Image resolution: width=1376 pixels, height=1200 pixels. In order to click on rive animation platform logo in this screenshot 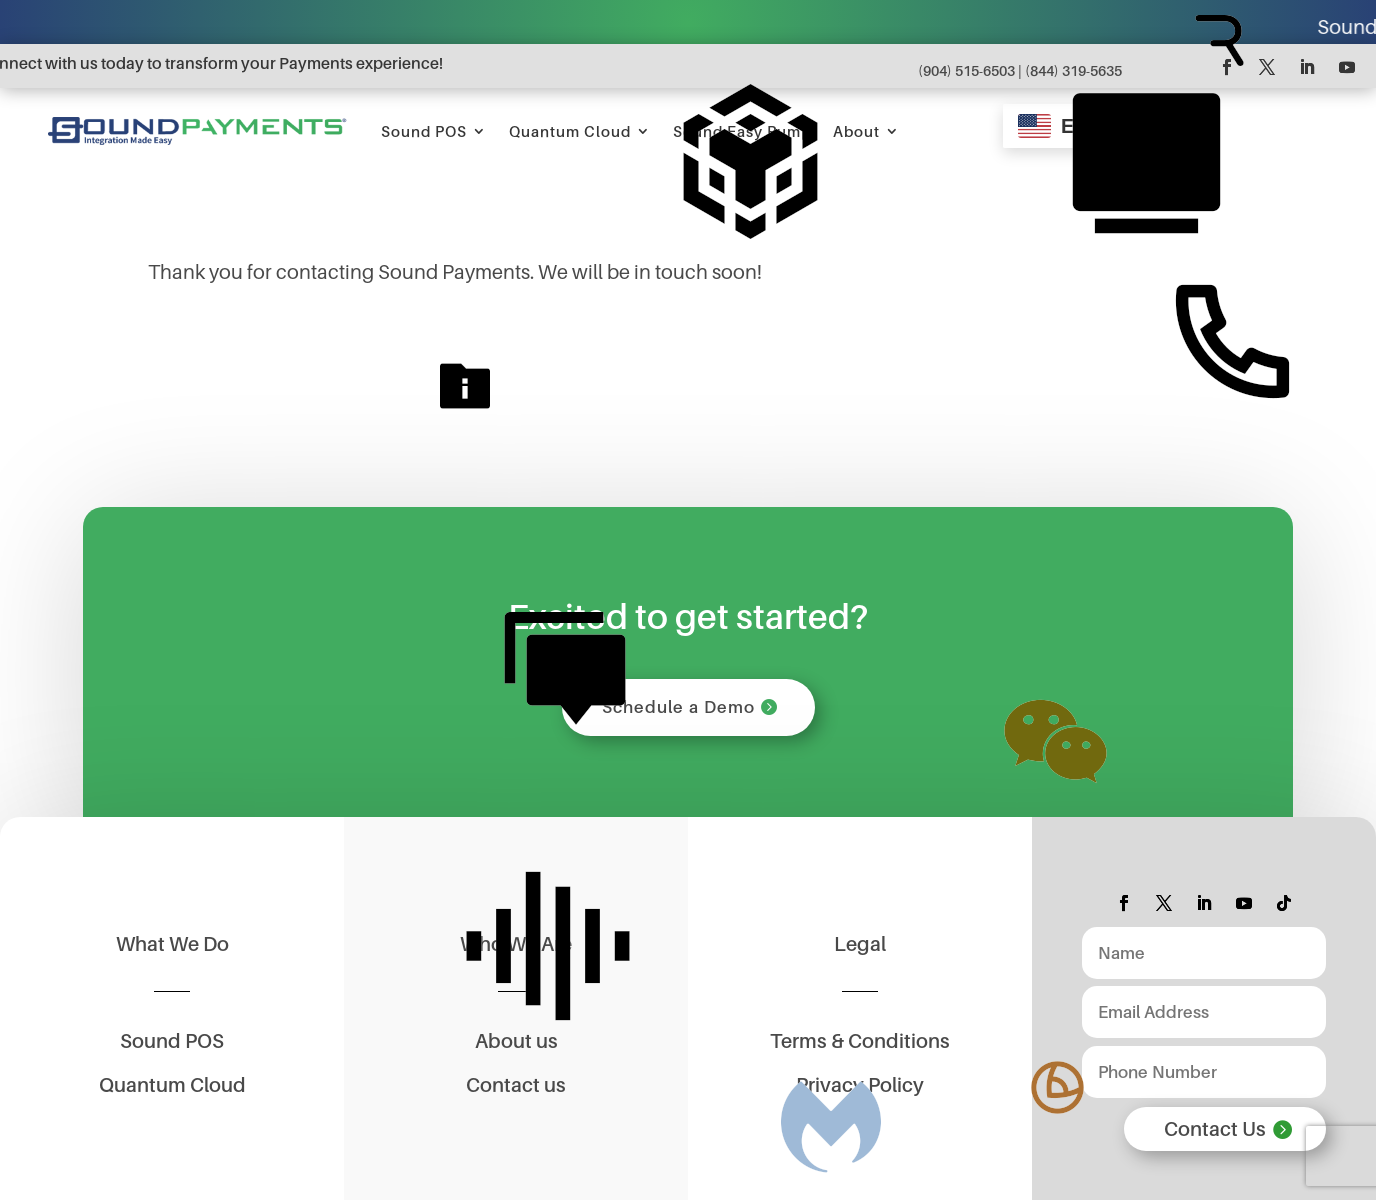, I will do `click(1219, 40)`.